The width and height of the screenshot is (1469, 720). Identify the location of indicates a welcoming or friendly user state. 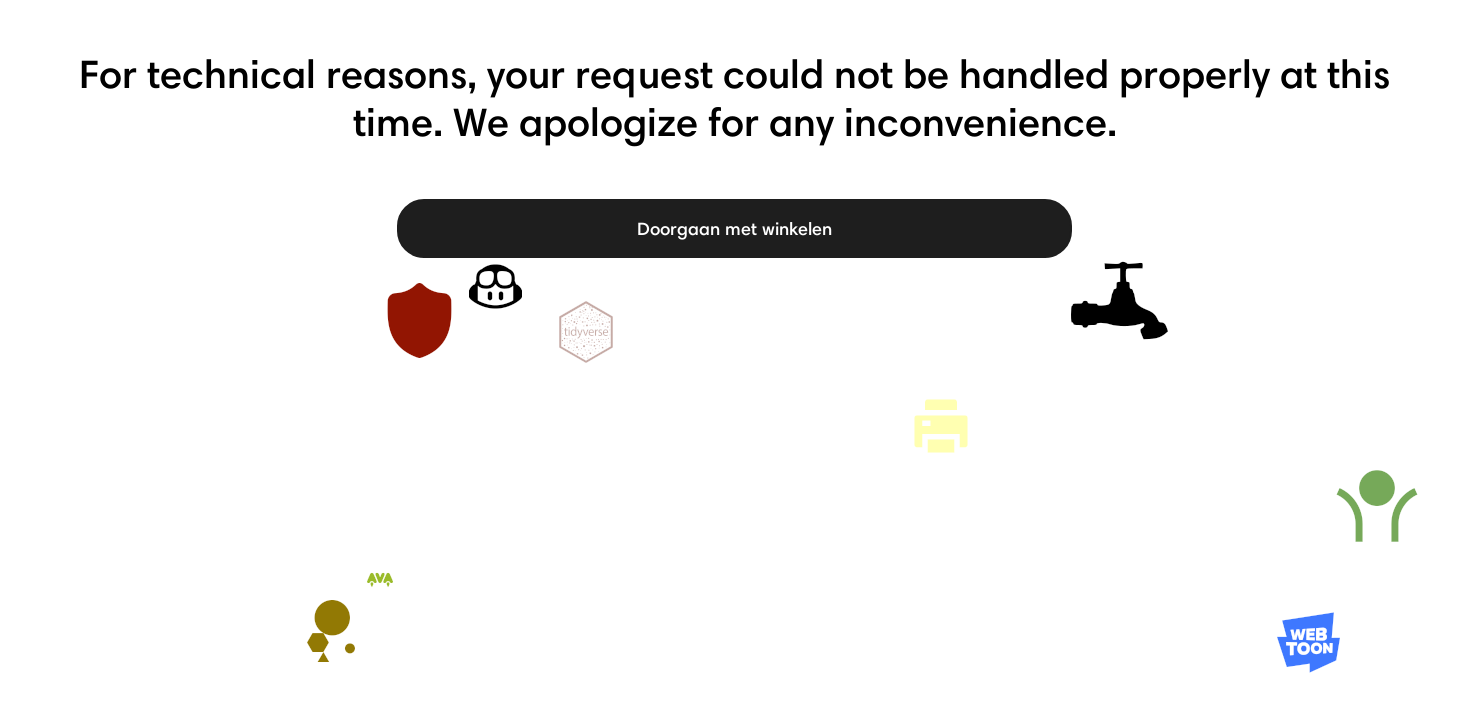
(1377, 506).